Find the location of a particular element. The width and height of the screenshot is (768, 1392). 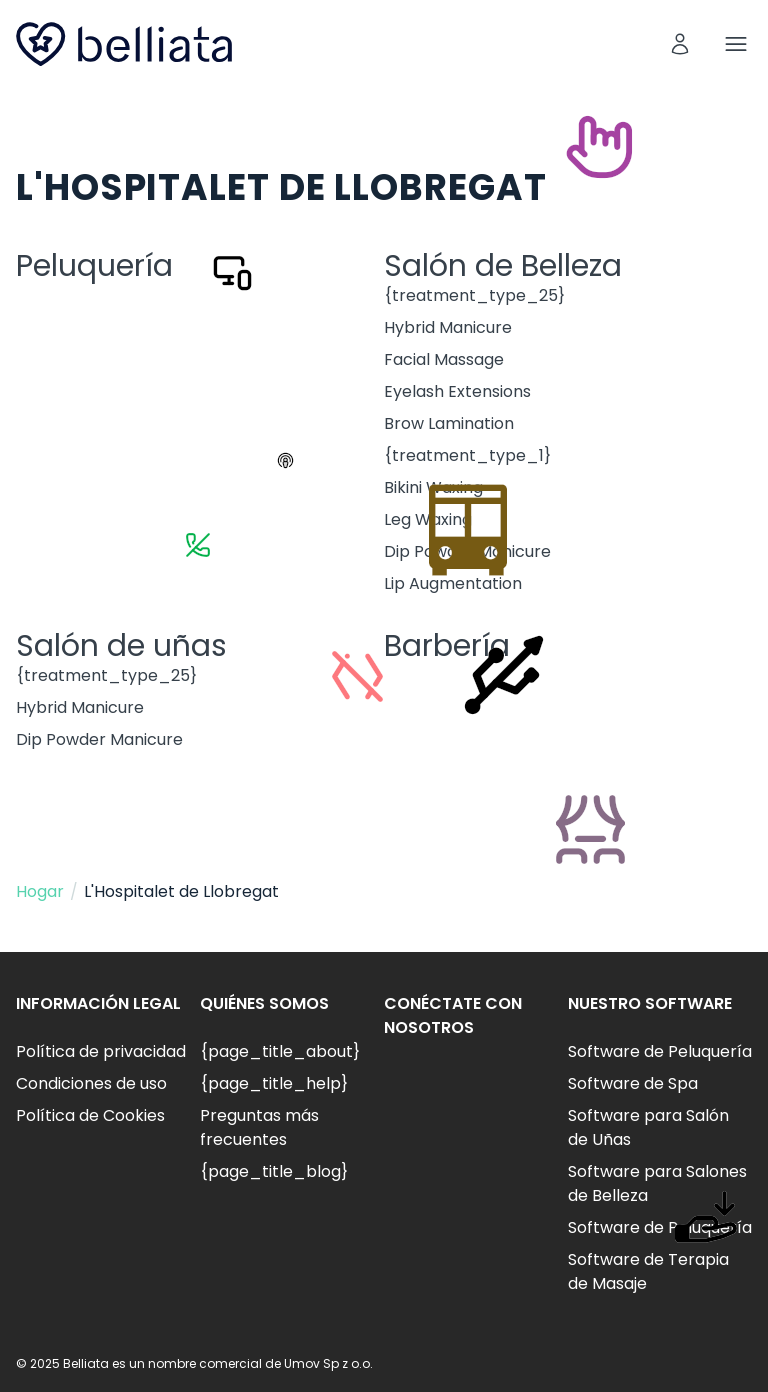

disable code or markup view is located at coordinates (357, 676).